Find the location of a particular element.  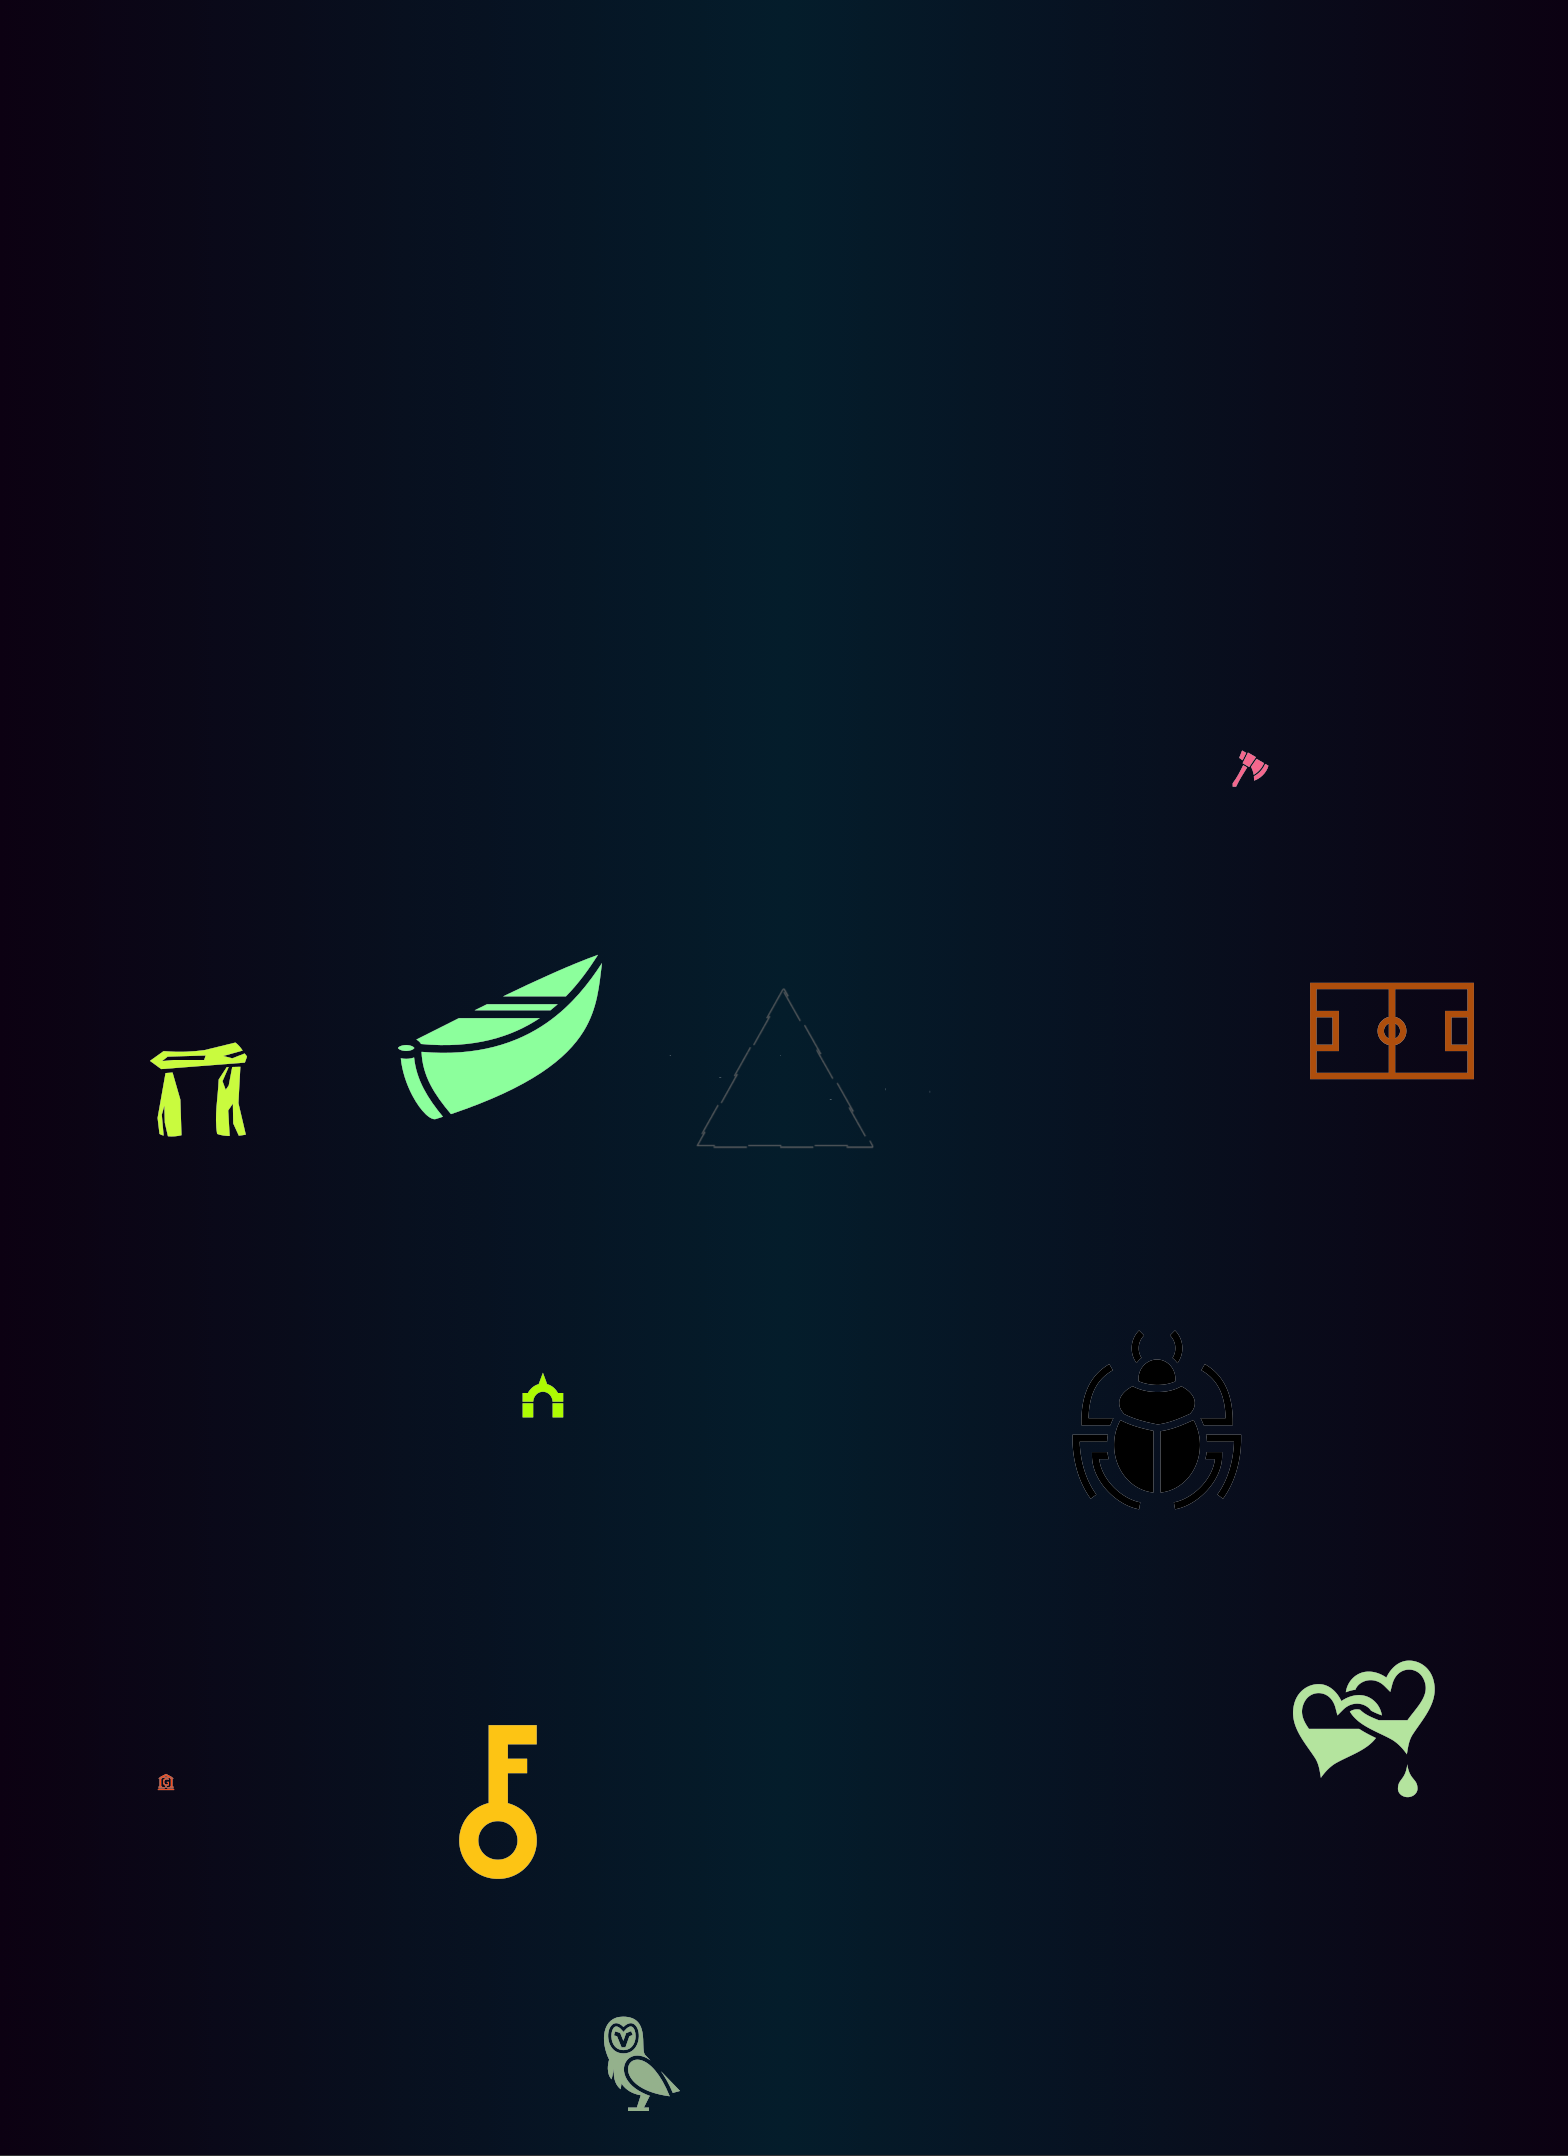

view soccer field or pitch layout is located at coordinates (1392, 1031).